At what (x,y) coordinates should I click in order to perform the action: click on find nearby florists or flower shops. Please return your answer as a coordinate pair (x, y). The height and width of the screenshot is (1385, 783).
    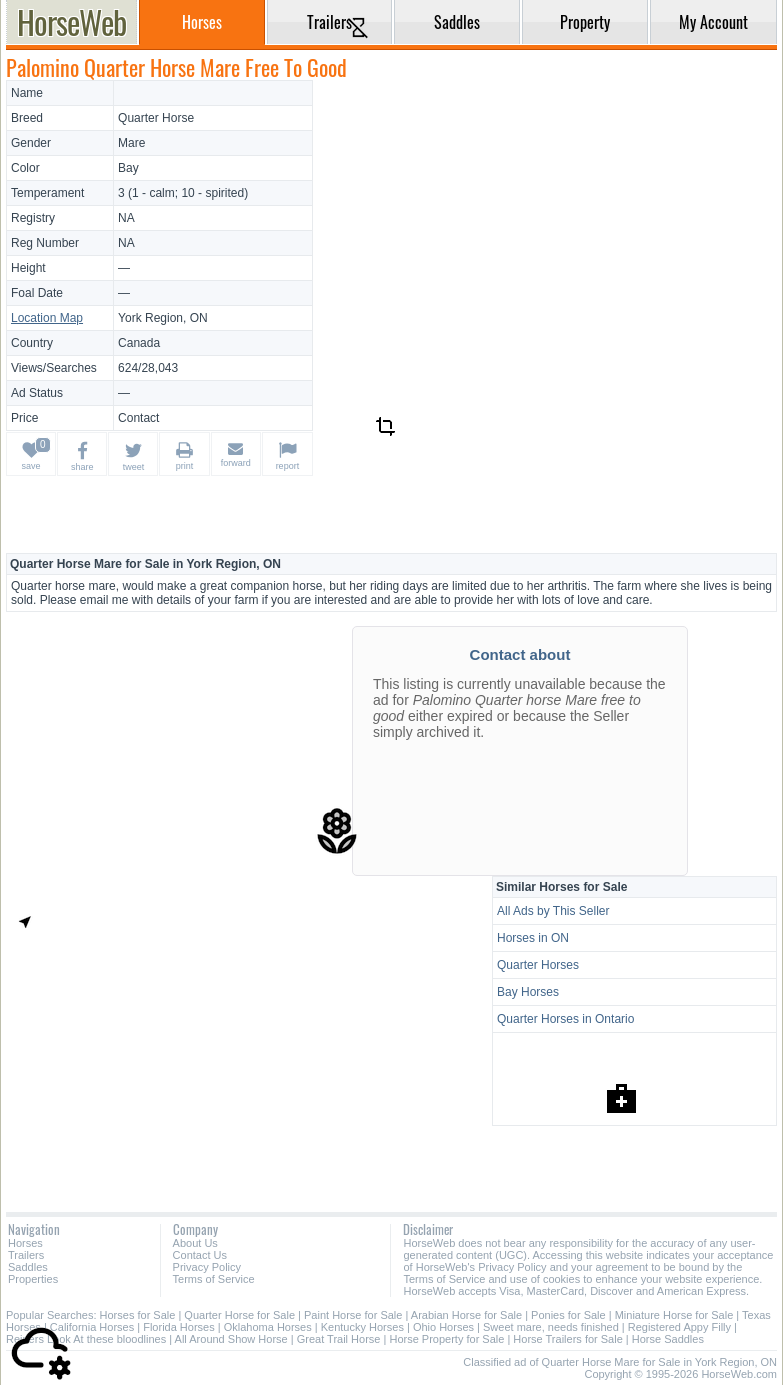
    Looking at the image, I should click on (337, 832).